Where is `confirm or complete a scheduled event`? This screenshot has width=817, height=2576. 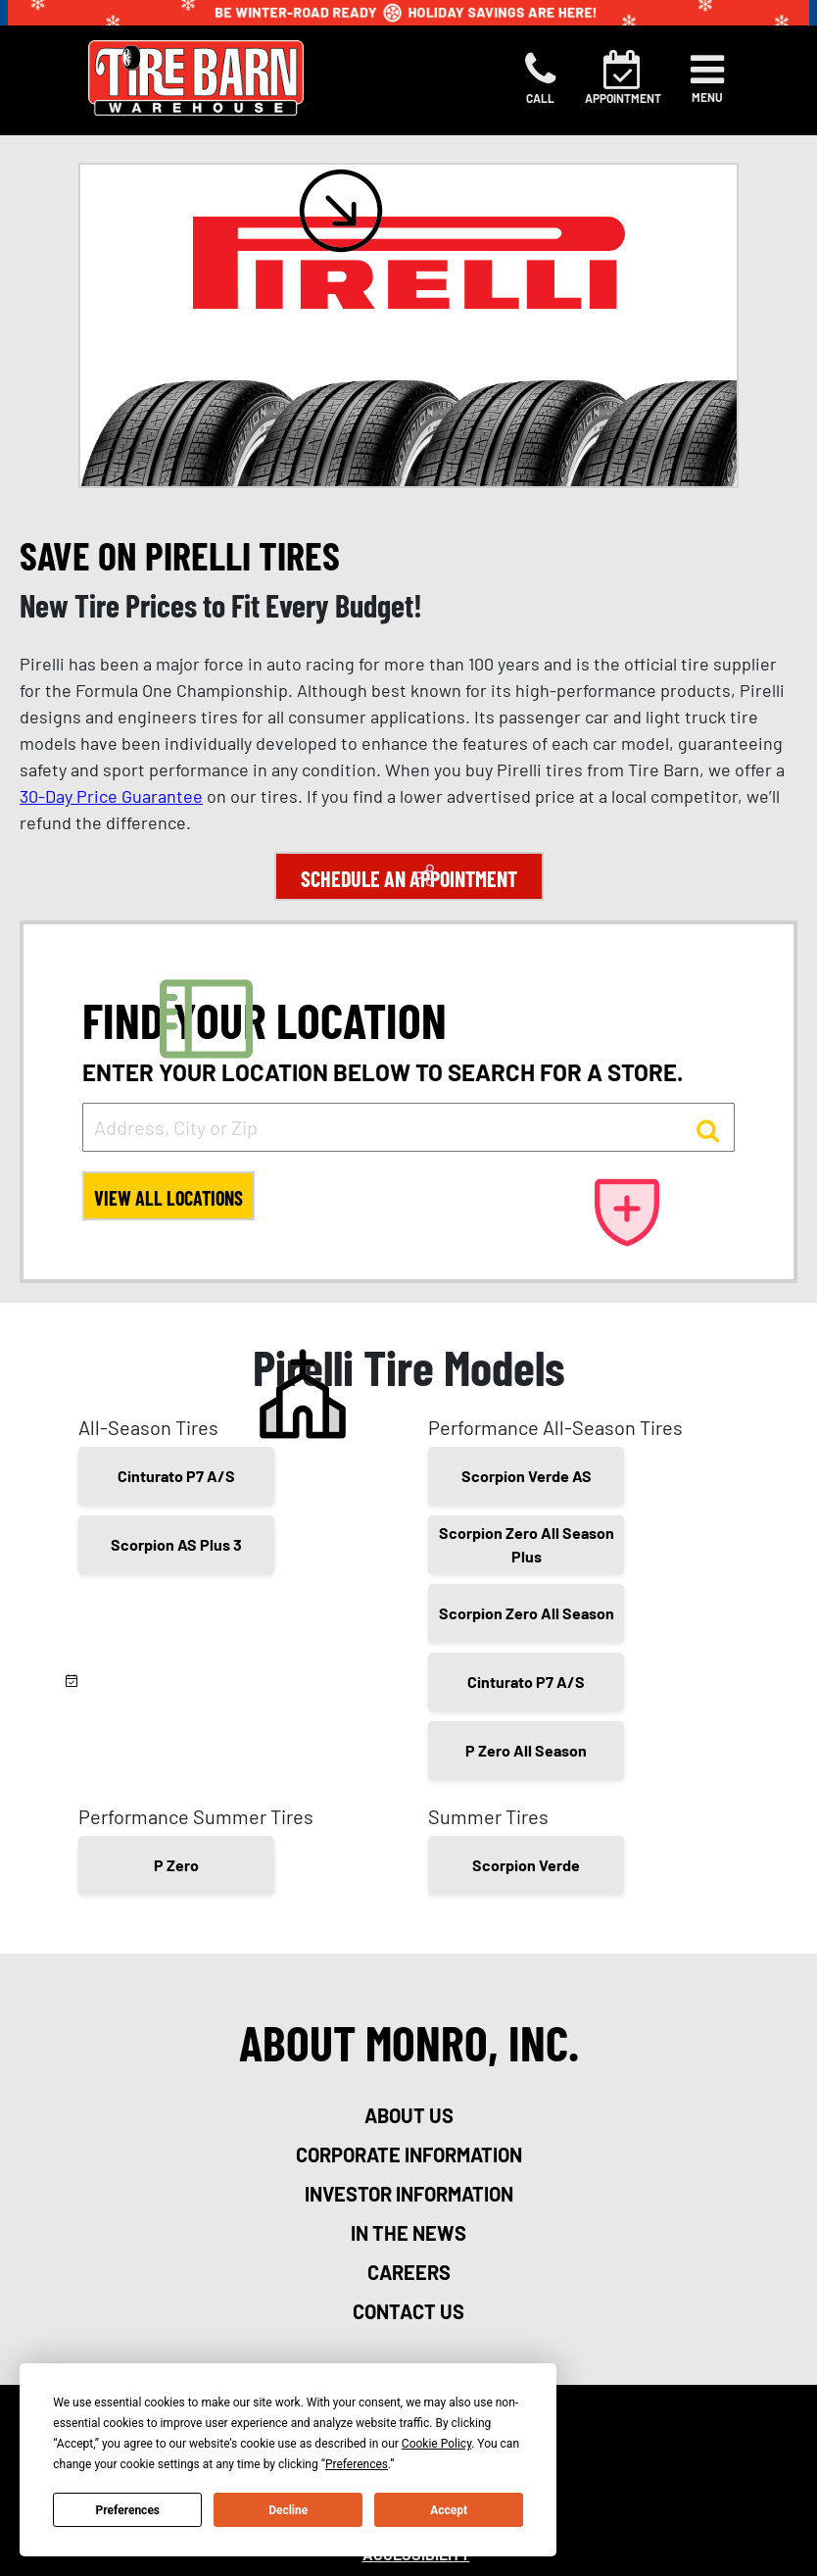
confirm or complete a scheduled event is located at coordinates (72, 1681).